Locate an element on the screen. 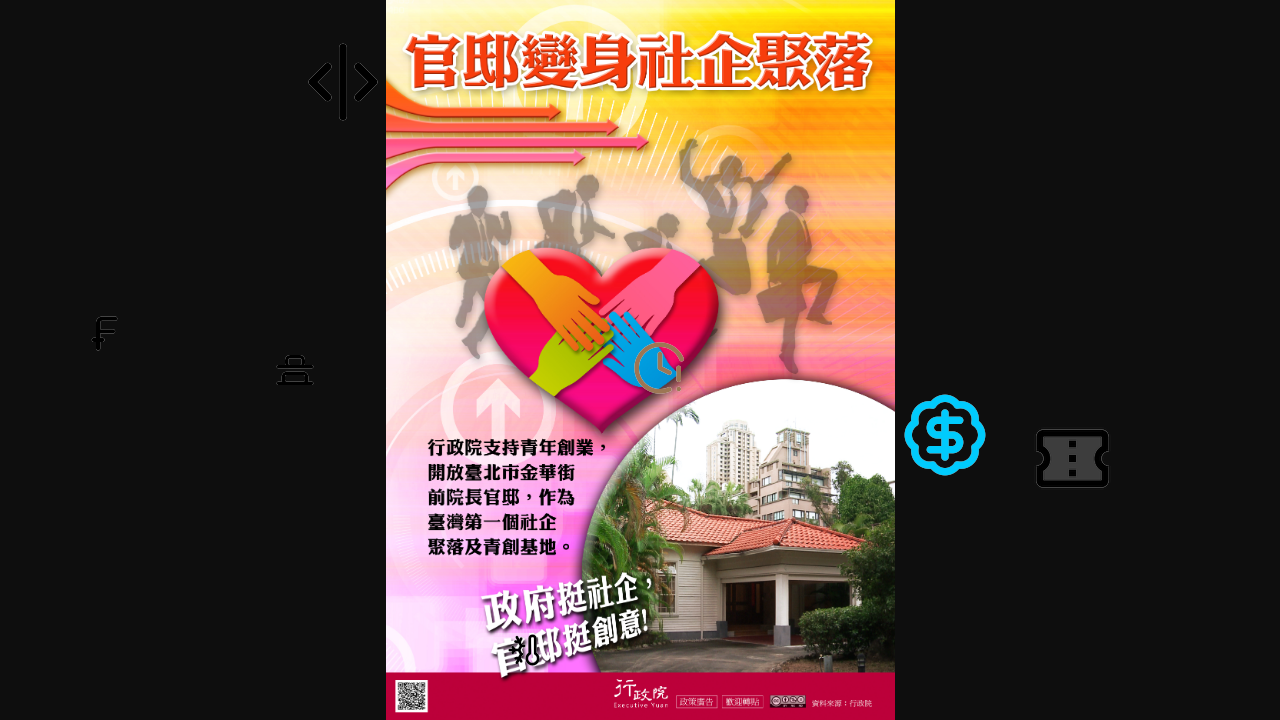 This screenshot has width=1280, height=720. drag to resize adjacent panels horizontally is located at coordinates (343, 82).